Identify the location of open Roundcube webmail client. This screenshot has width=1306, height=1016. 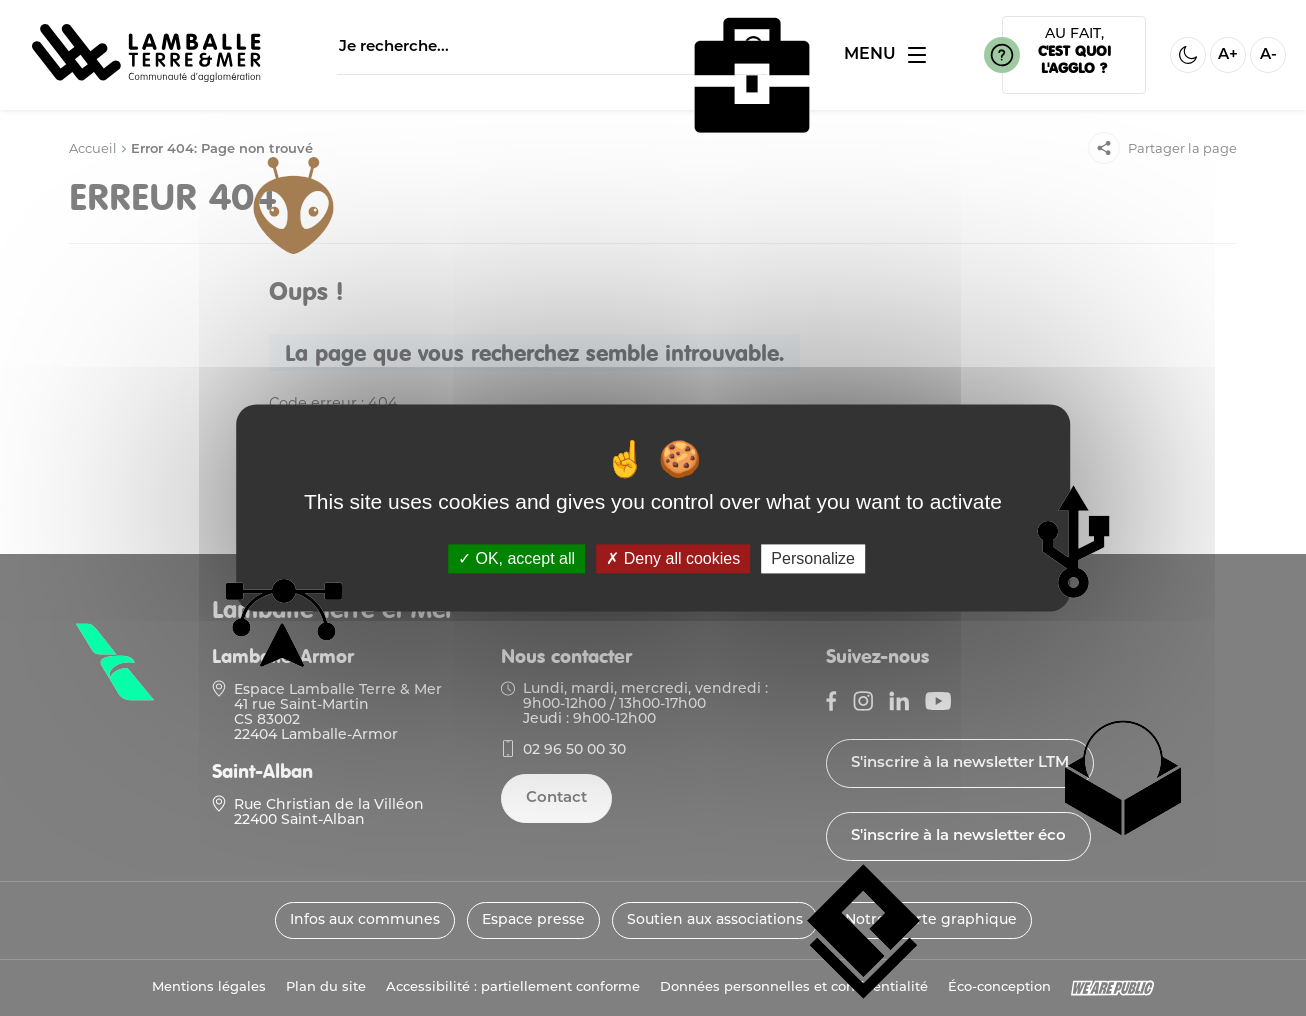
(1123, 778).